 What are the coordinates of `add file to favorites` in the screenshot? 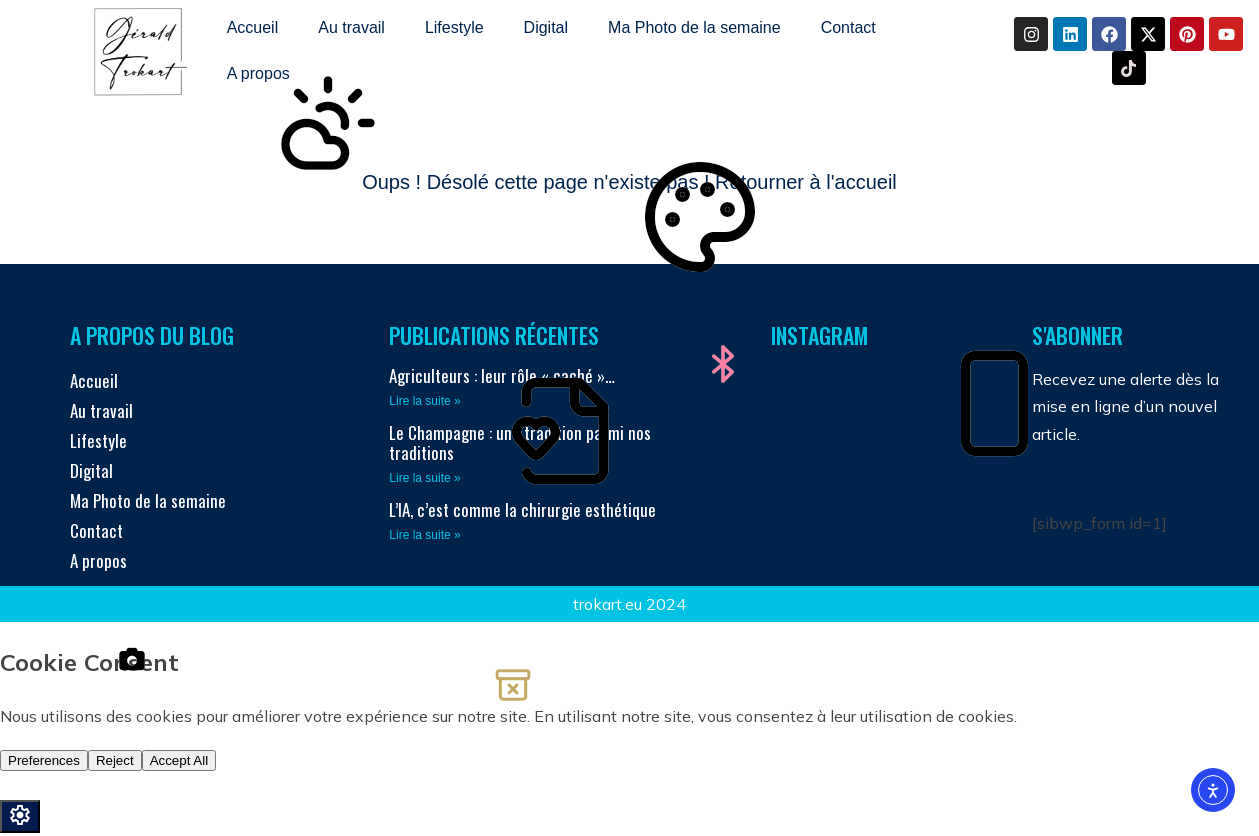 It's located at (565, 431).